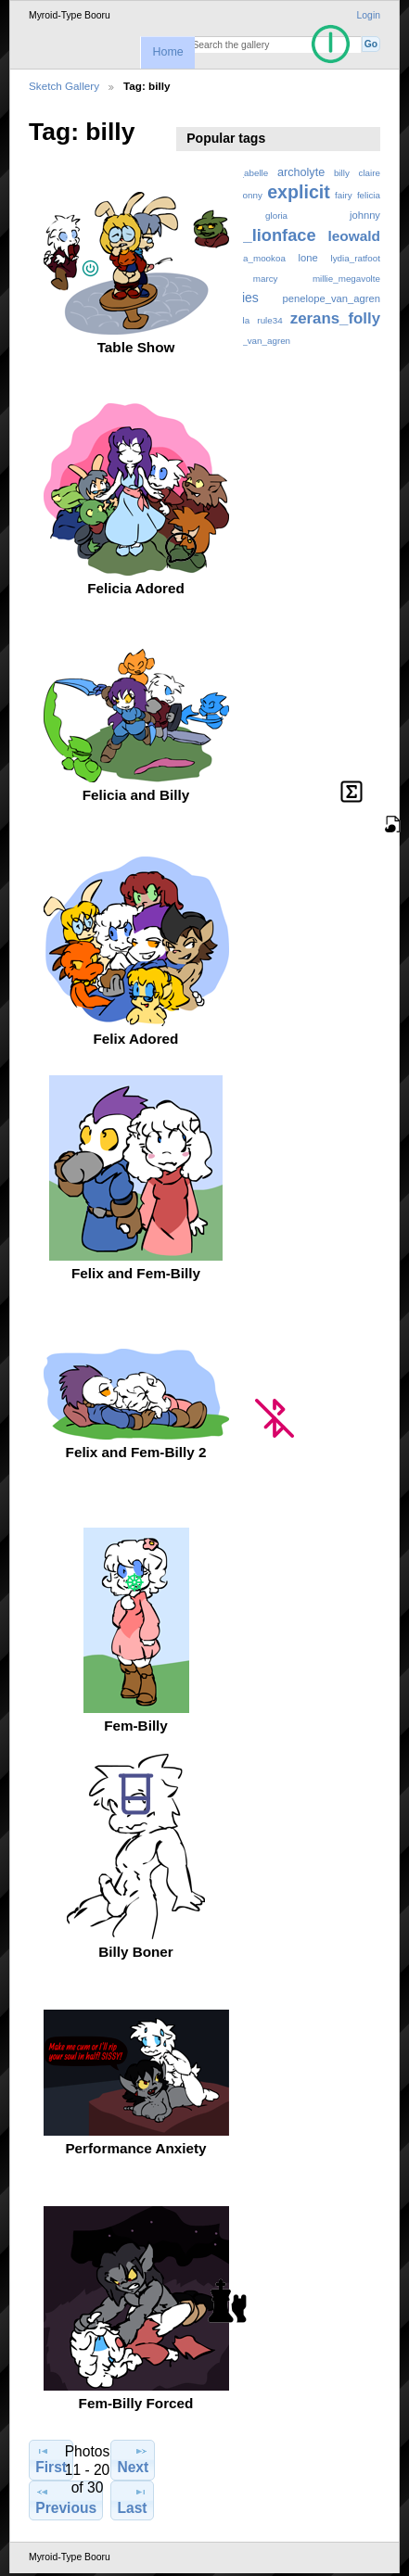 This screenshot has height=2576, width=409. Describe the element at coordinates (181, 547) in the screenshot. I see `open chat or messaging` at that location.